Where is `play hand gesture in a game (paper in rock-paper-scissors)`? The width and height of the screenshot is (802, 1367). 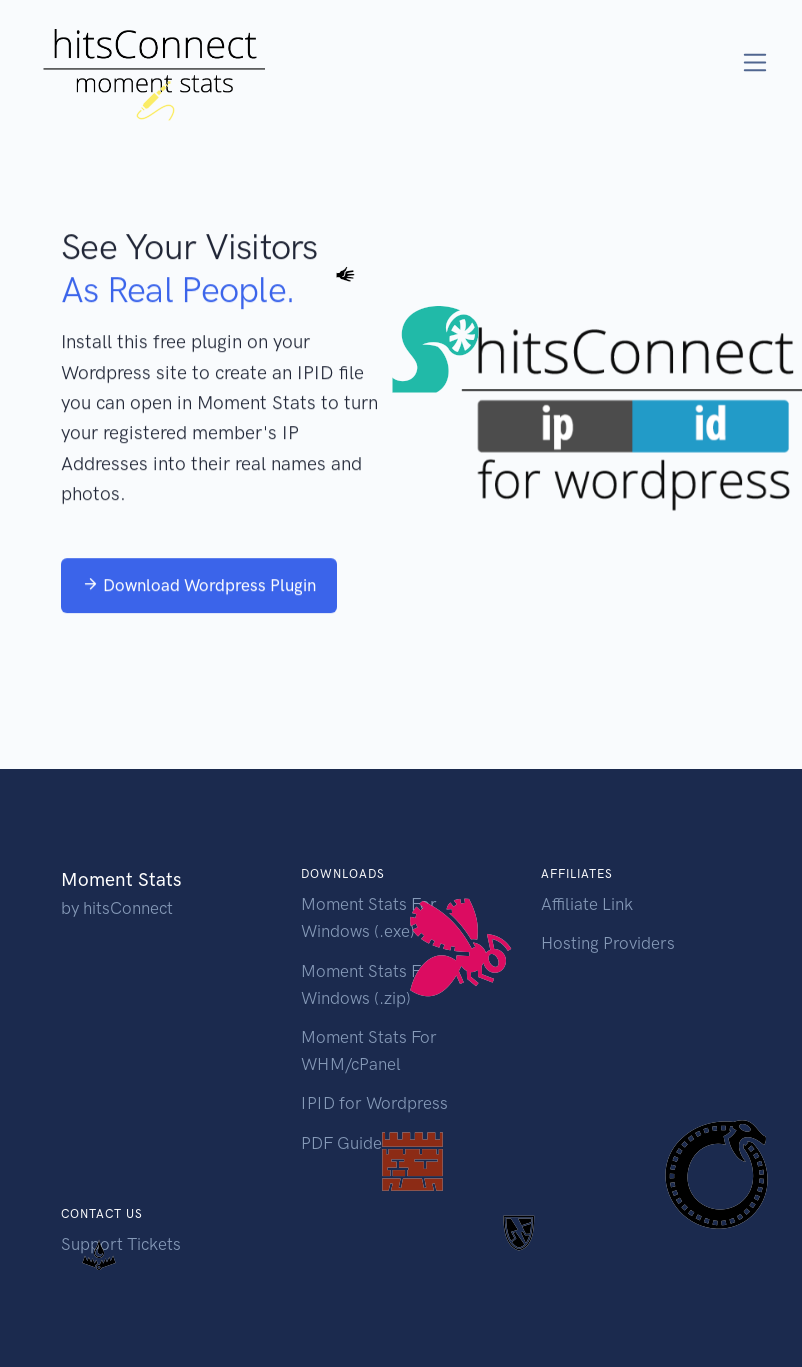 play hand gesture in a game (paper in rock-paper-scissors) is located at coordinates (345, 273).